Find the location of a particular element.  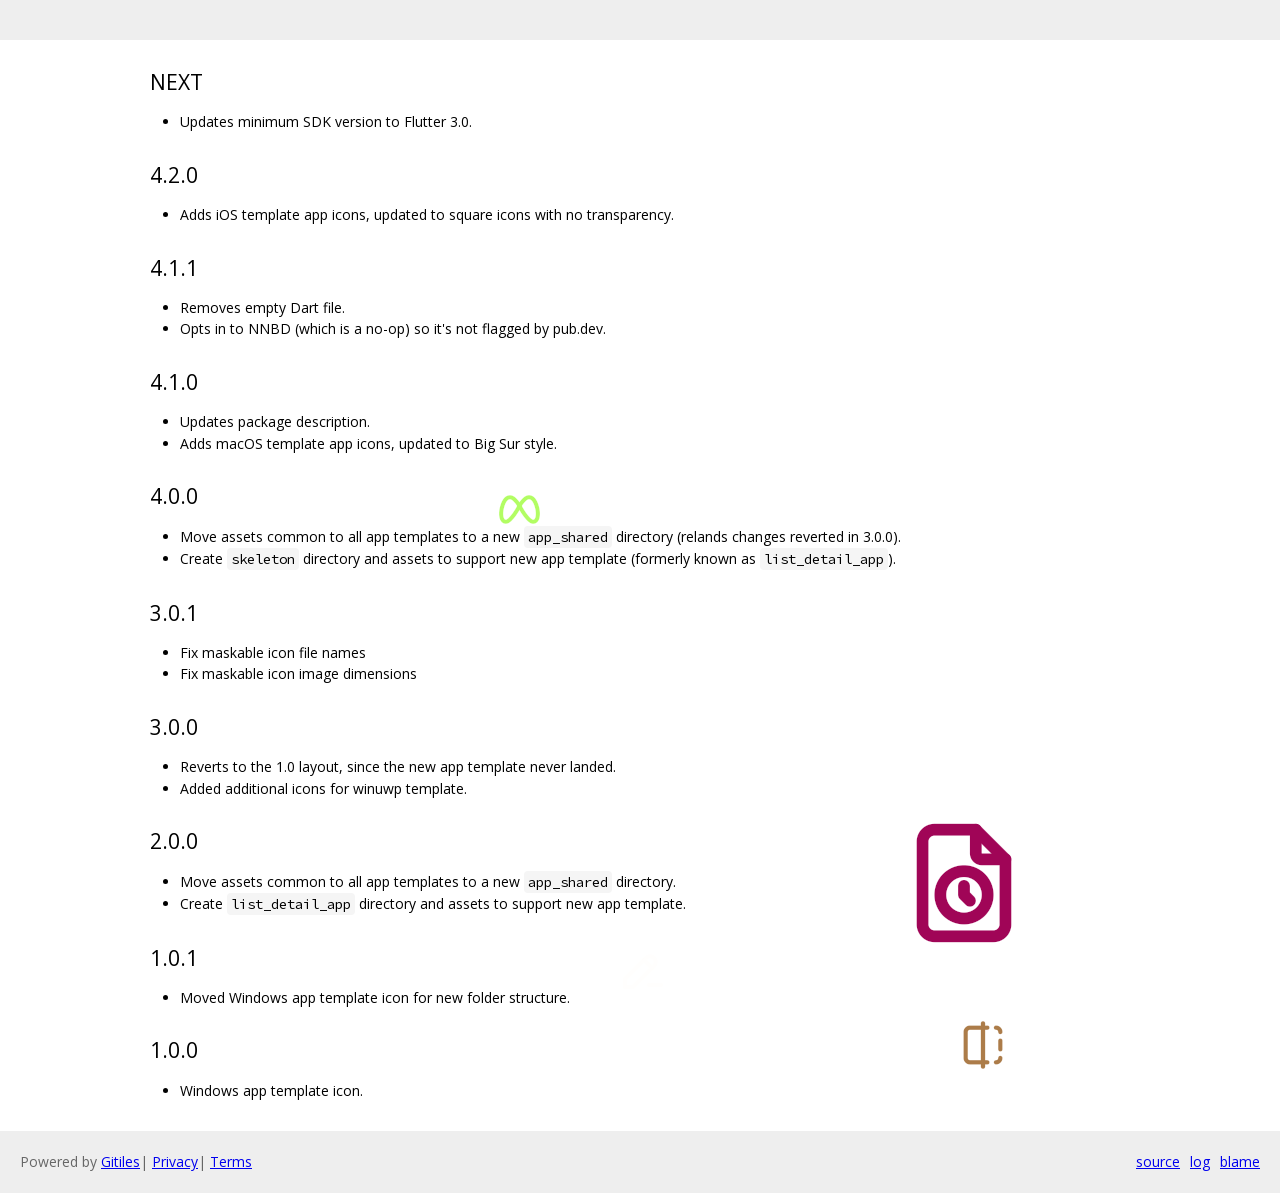

Meta company logo is located at coordinates (519, 509).